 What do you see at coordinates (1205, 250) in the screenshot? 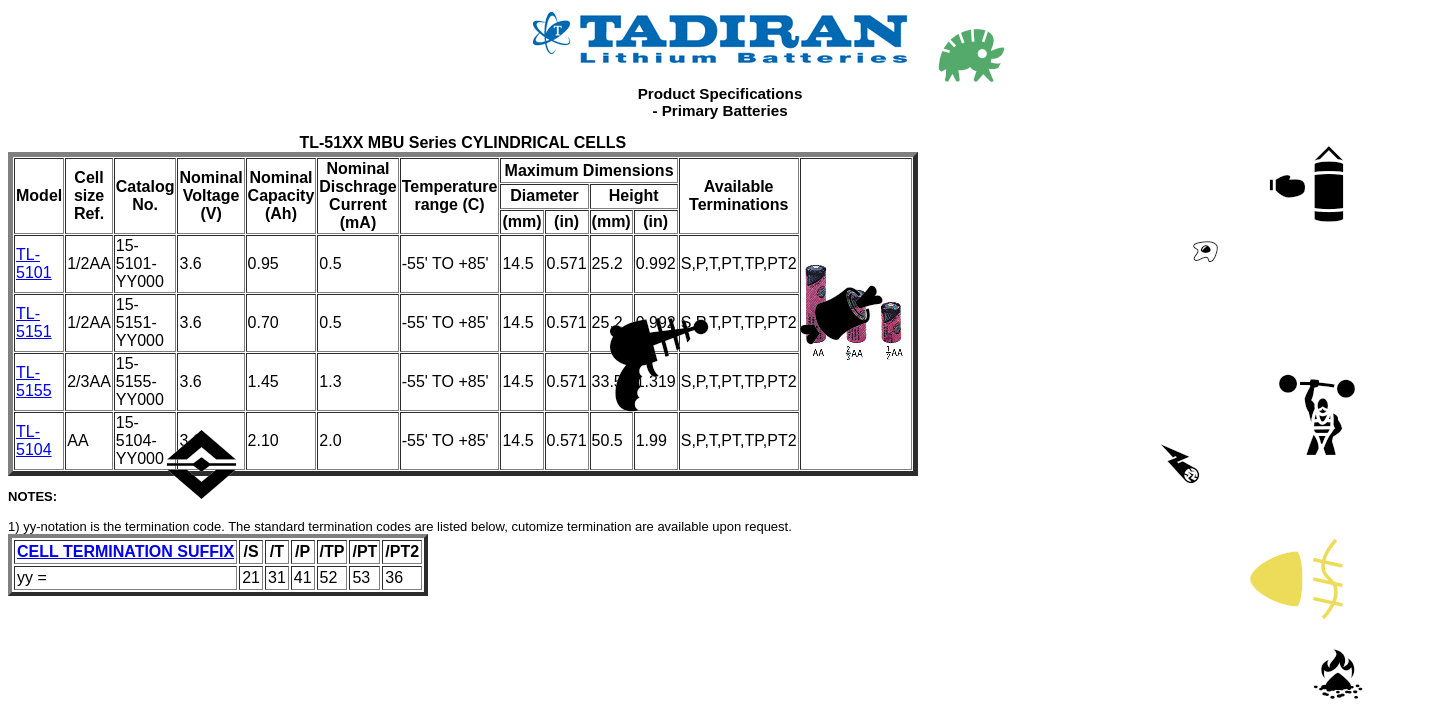
I see `ingredient icon for cooking or recipe apps` at bounding box center [1205, 250].